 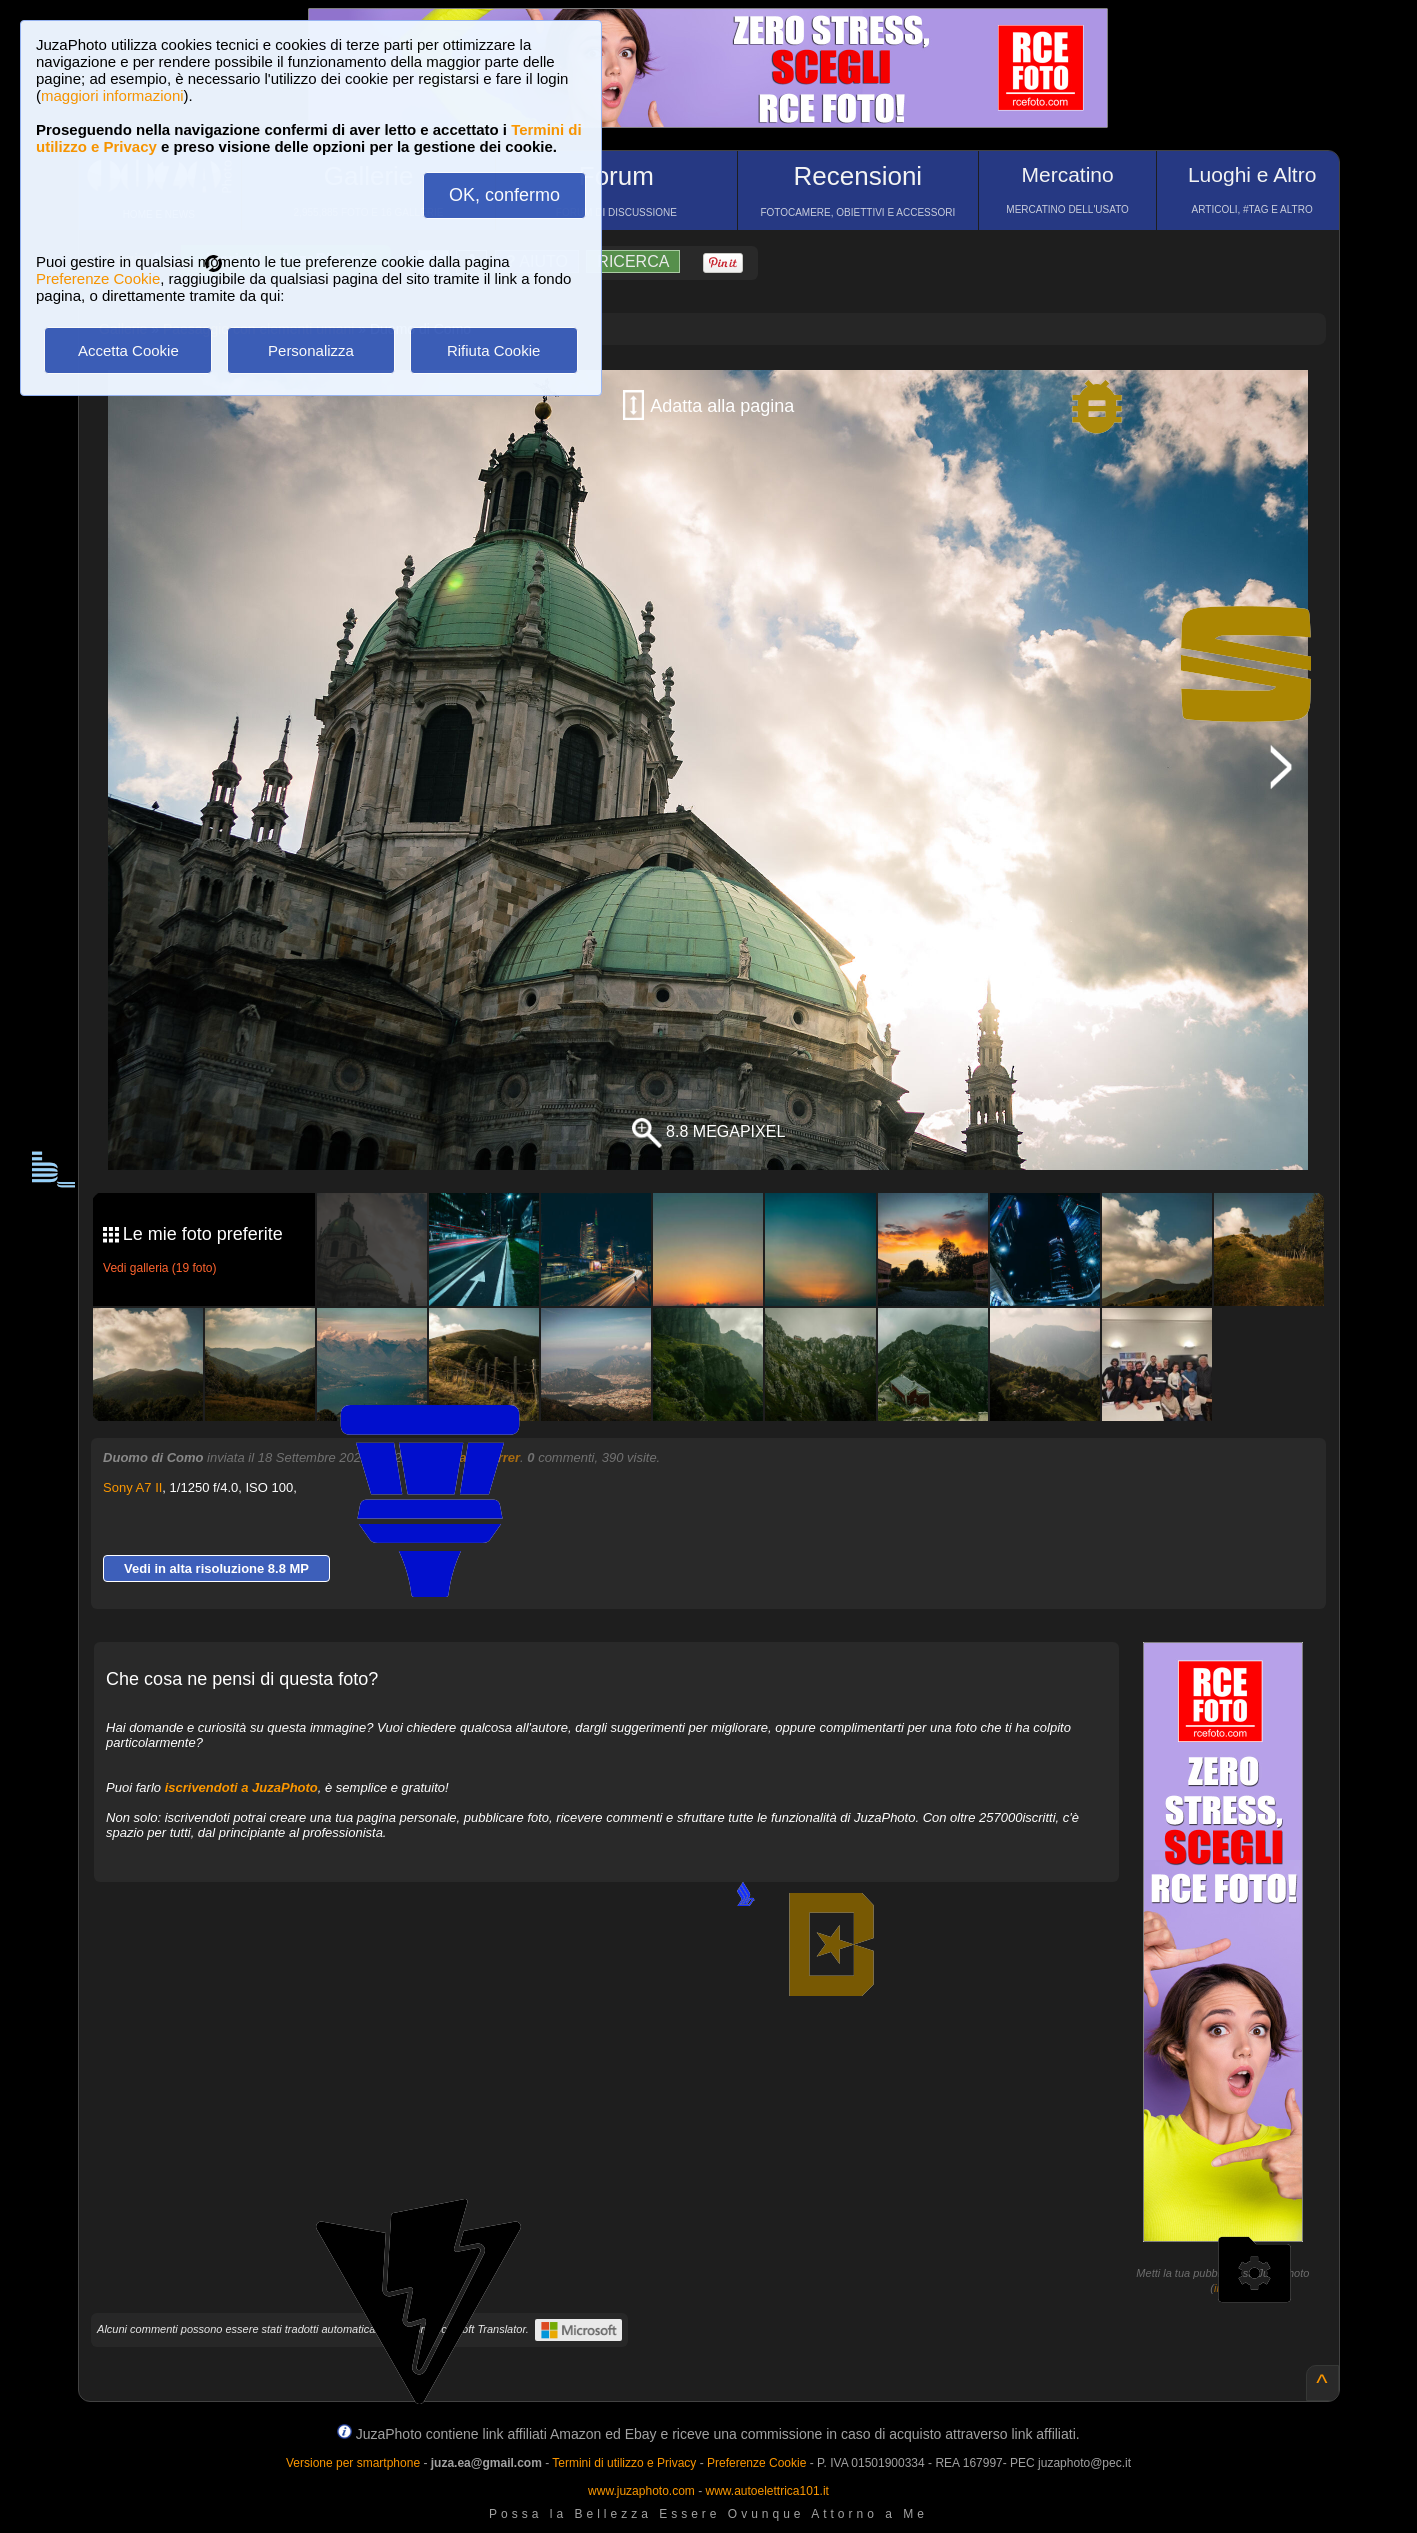 What do you see at coordinates (430, 1501) in the screenshot?
I see `tower git client app logo` at bounding box center [430, 1501].